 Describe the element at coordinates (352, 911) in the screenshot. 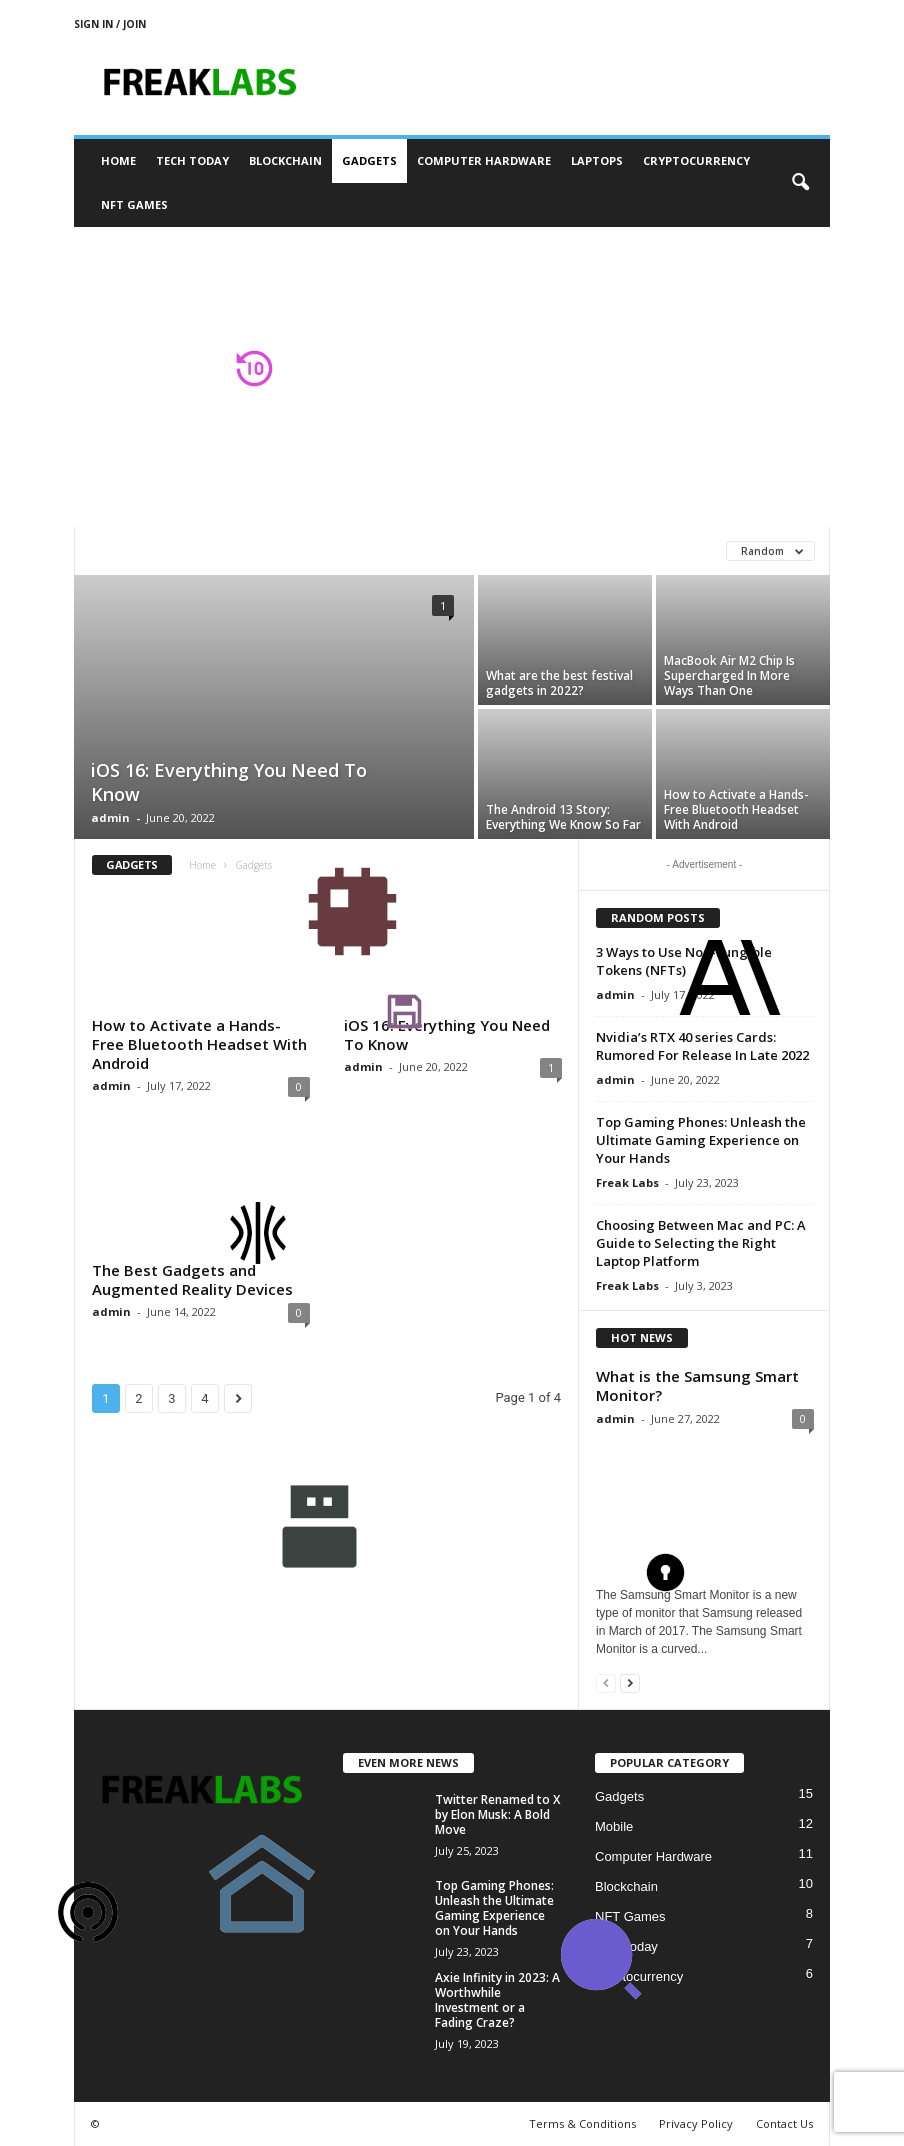

I see `view CPU or processor information` at that location.